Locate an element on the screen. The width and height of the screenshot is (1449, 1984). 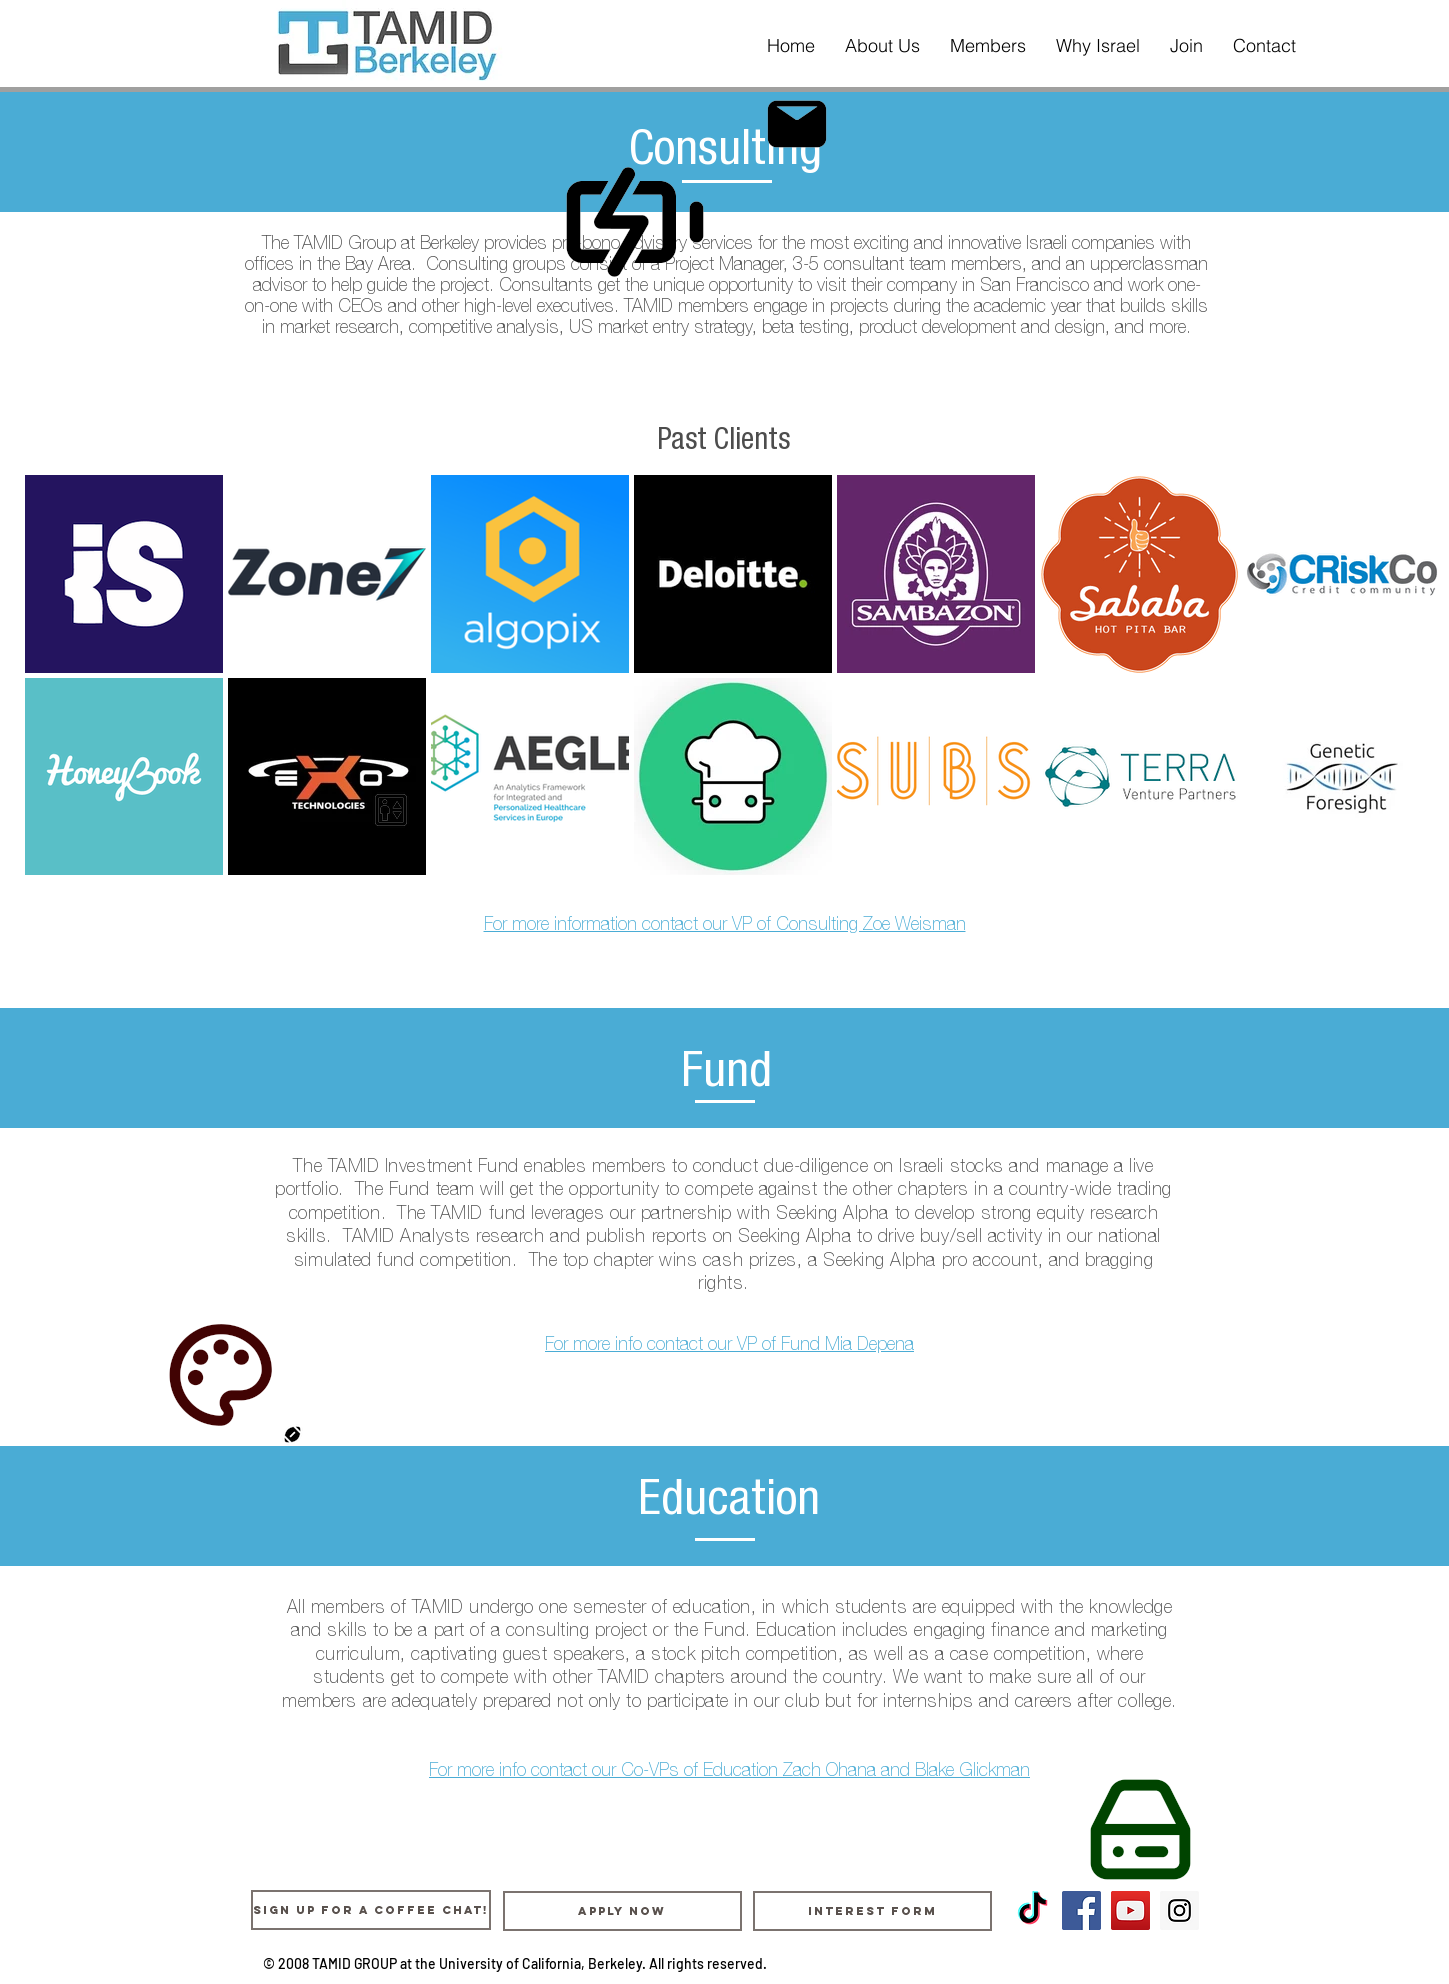
view device charging status is located at coordinates (635, 222).